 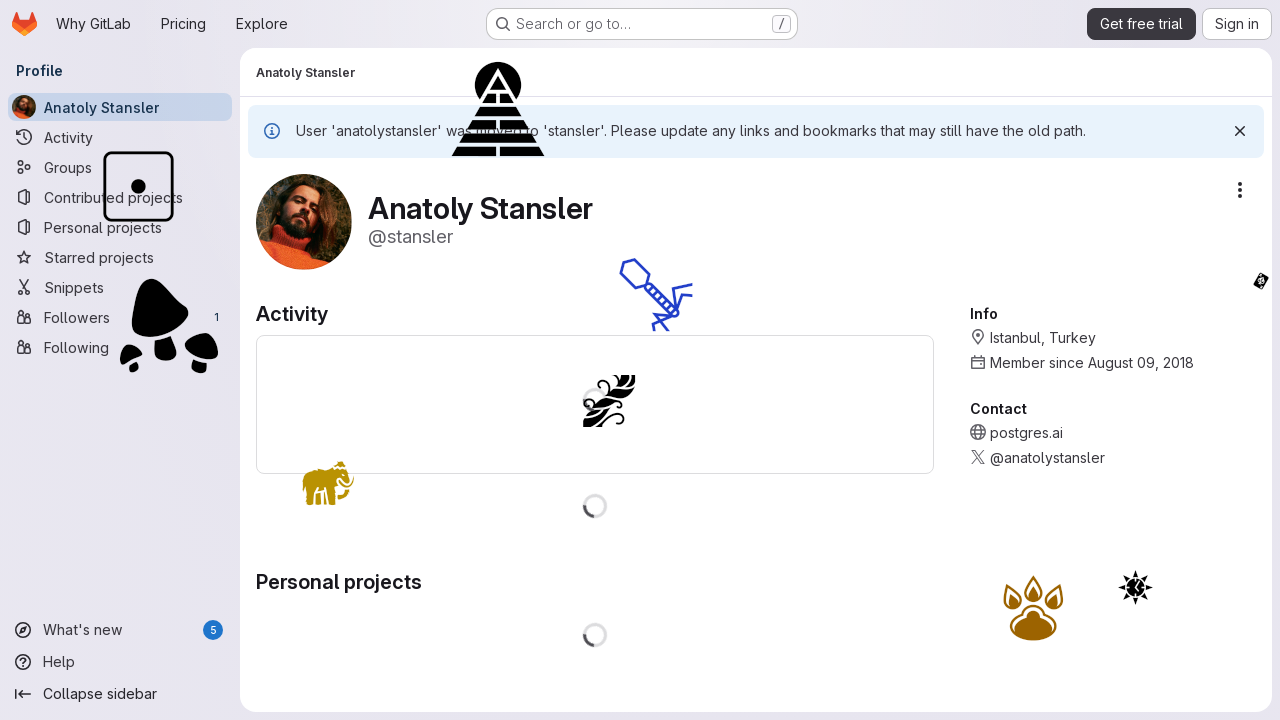 What do you see at coordinates (1033, 608) in the screenshot?
I see `access pet-related features or settings` at bounding box center [1033, 608].